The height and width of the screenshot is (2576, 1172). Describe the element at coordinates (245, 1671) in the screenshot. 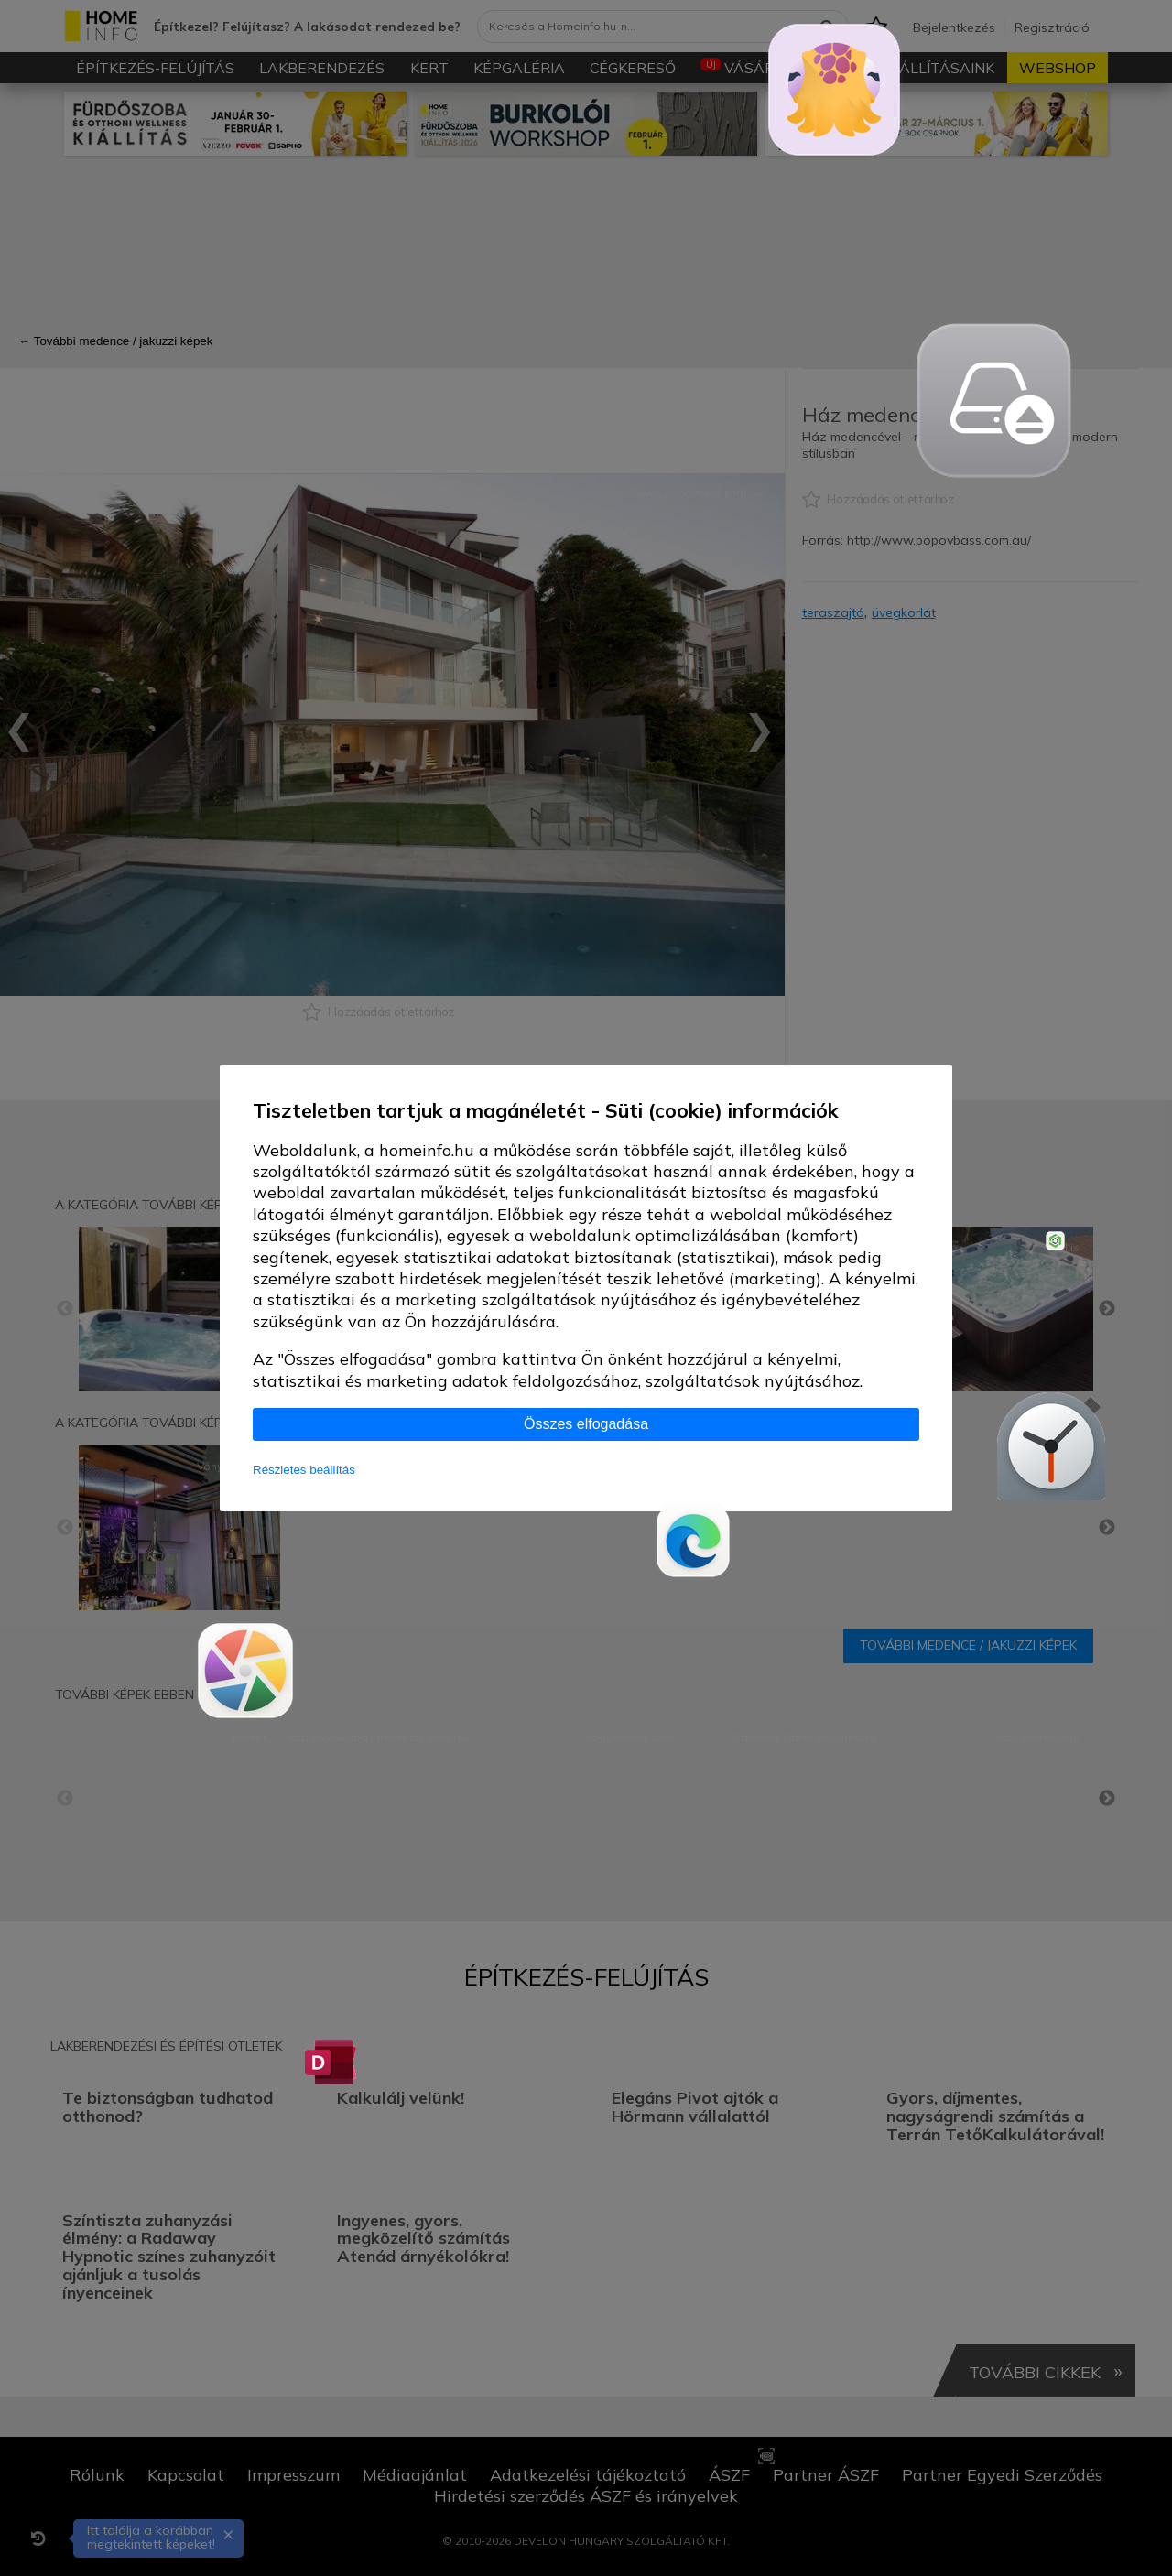

I see `open darktable photo editing application` at that location.